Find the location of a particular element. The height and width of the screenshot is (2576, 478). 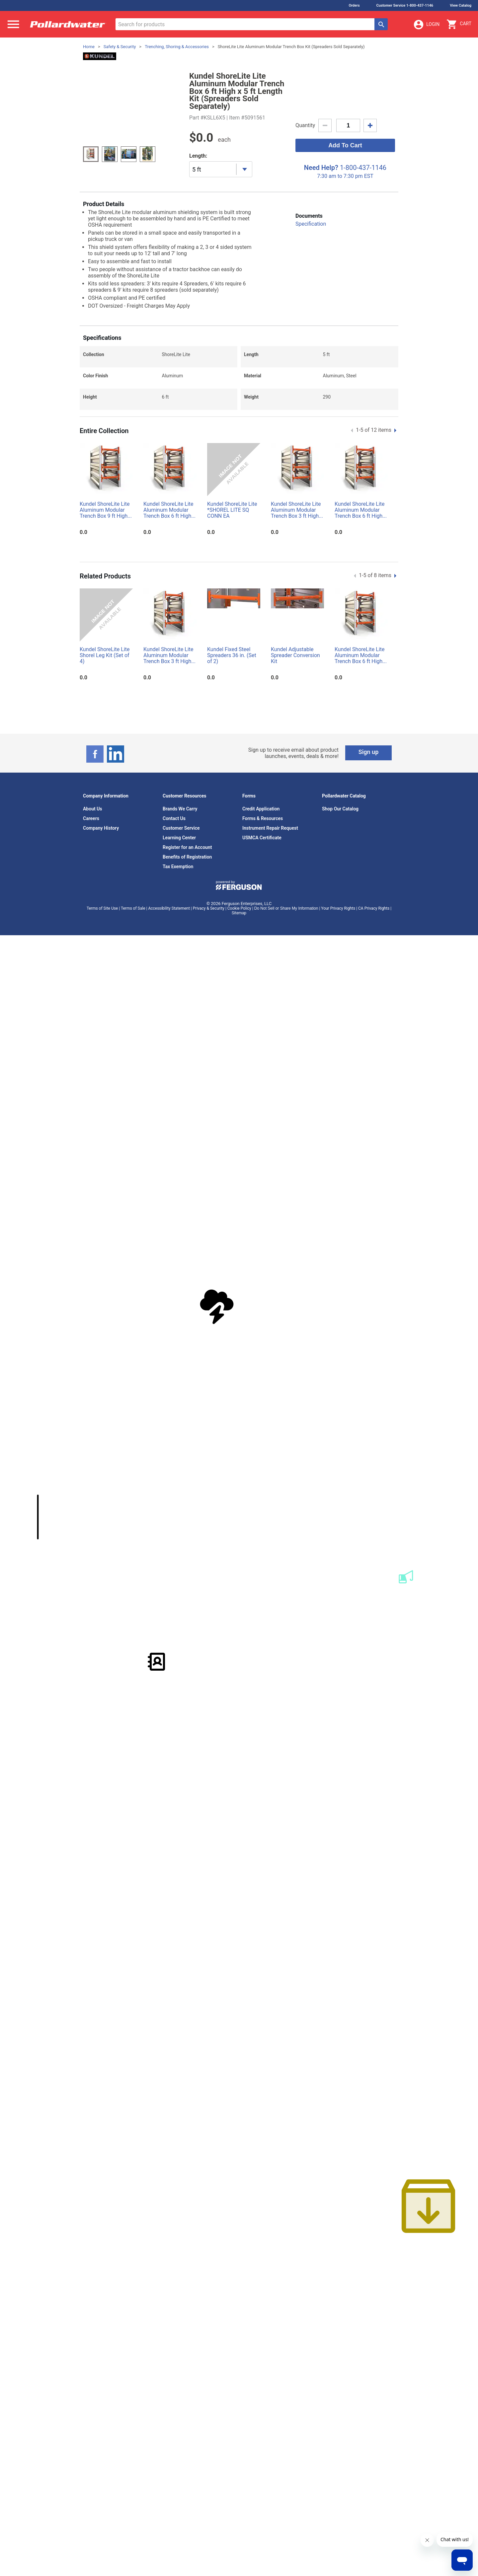

access your contacts list is located at coordinates (157, 1662).